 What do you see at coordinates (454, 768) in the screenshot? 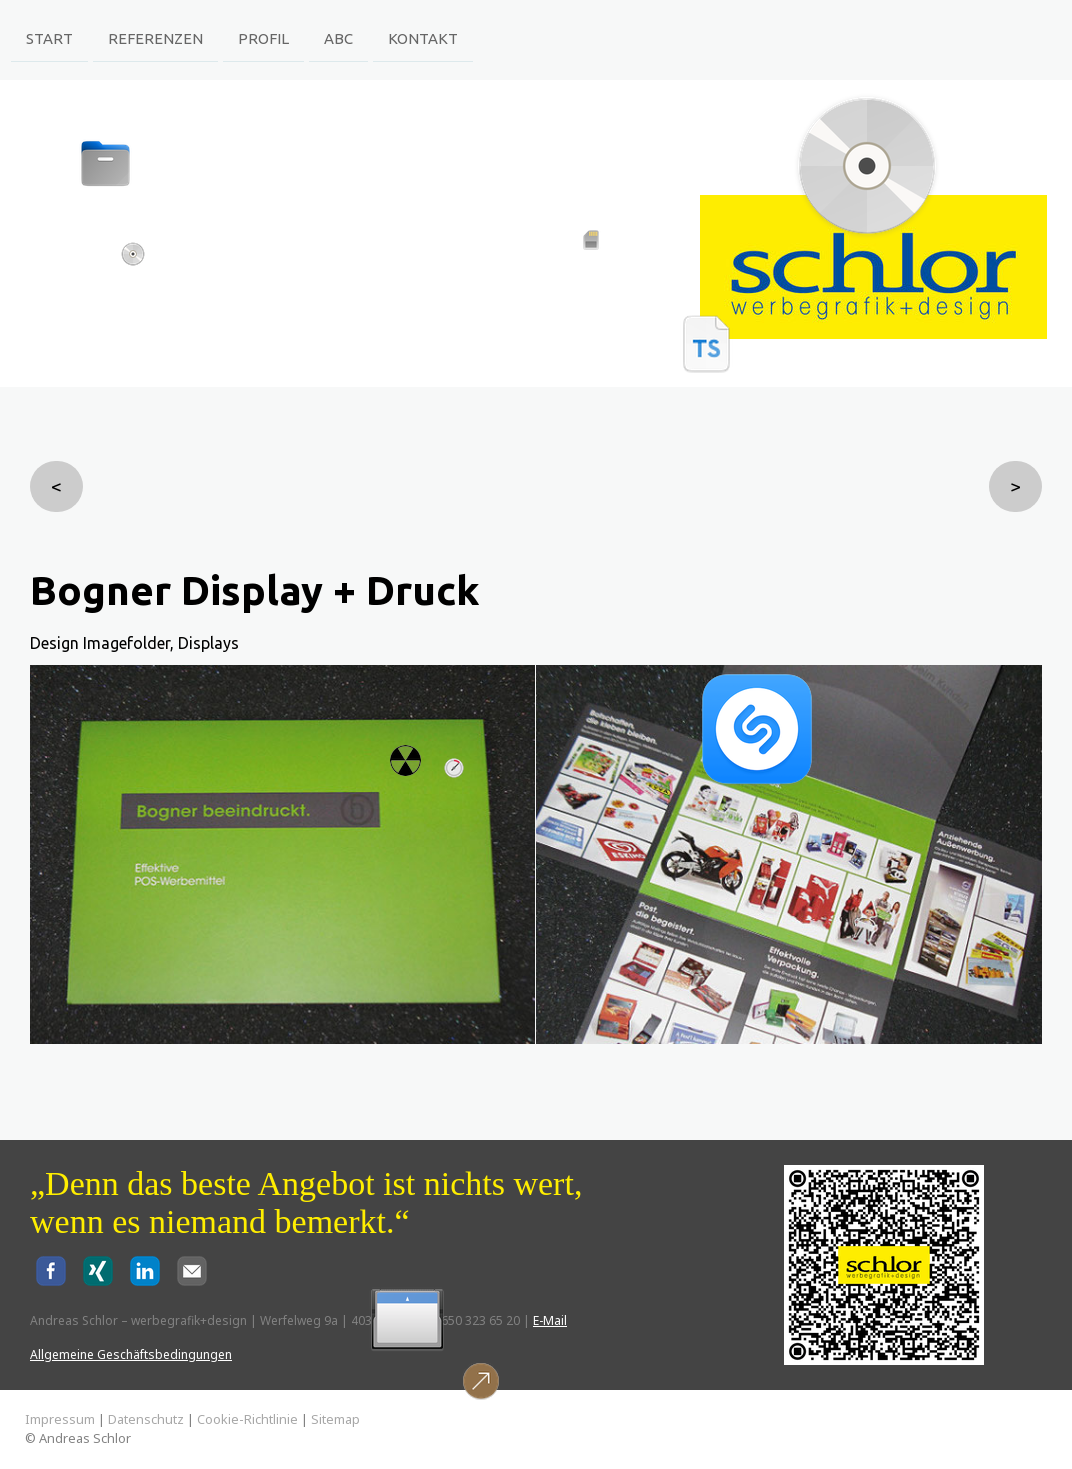
I see `open sysprof system profiler` at bounding box center [454, 768].